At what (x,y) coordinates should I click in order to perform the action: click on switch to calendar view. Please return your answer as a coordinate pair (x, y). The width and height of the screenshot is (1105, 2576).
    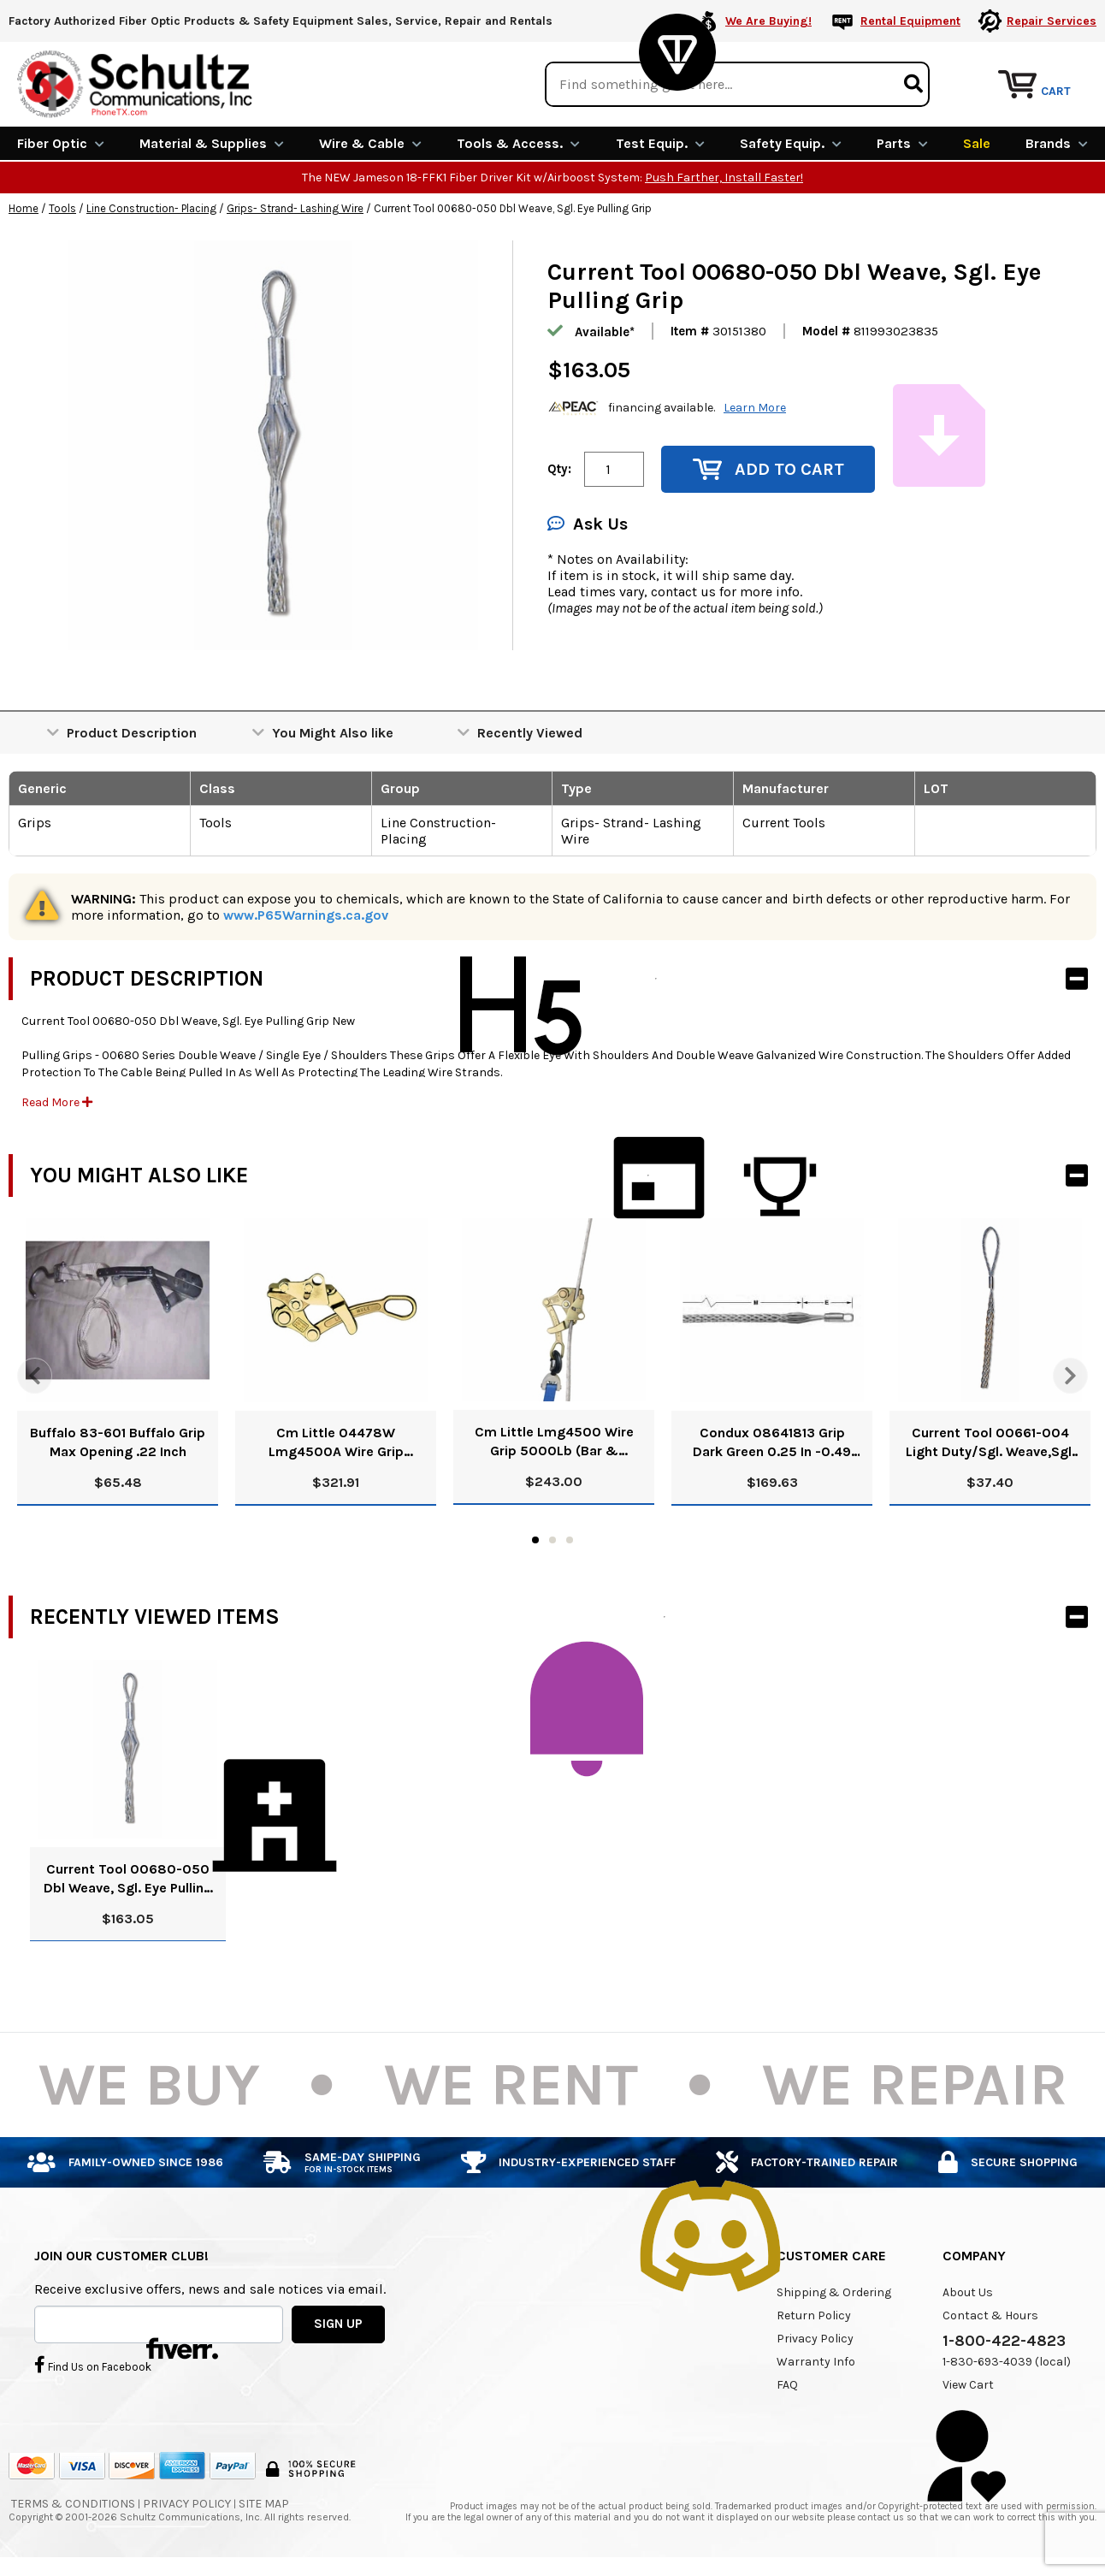
    Looking at the image, I should click on (659, 1177).